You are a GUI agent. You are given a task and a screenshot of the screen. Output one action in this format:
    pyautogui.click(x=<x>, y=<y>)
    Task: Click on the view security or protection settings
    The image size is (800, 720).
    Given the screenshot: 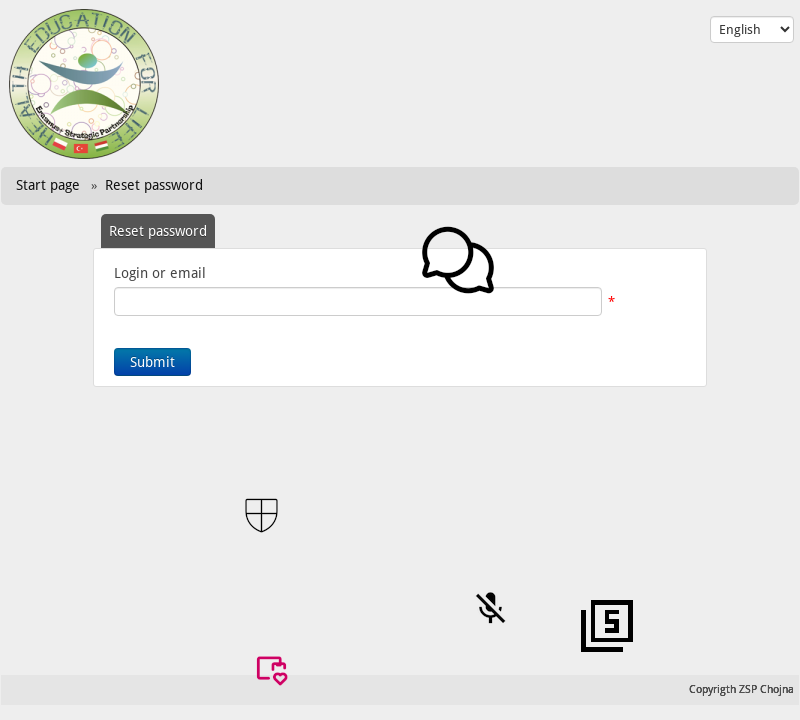 What is the action you would take?
    pyautogui.click(x=261, y=513)
    